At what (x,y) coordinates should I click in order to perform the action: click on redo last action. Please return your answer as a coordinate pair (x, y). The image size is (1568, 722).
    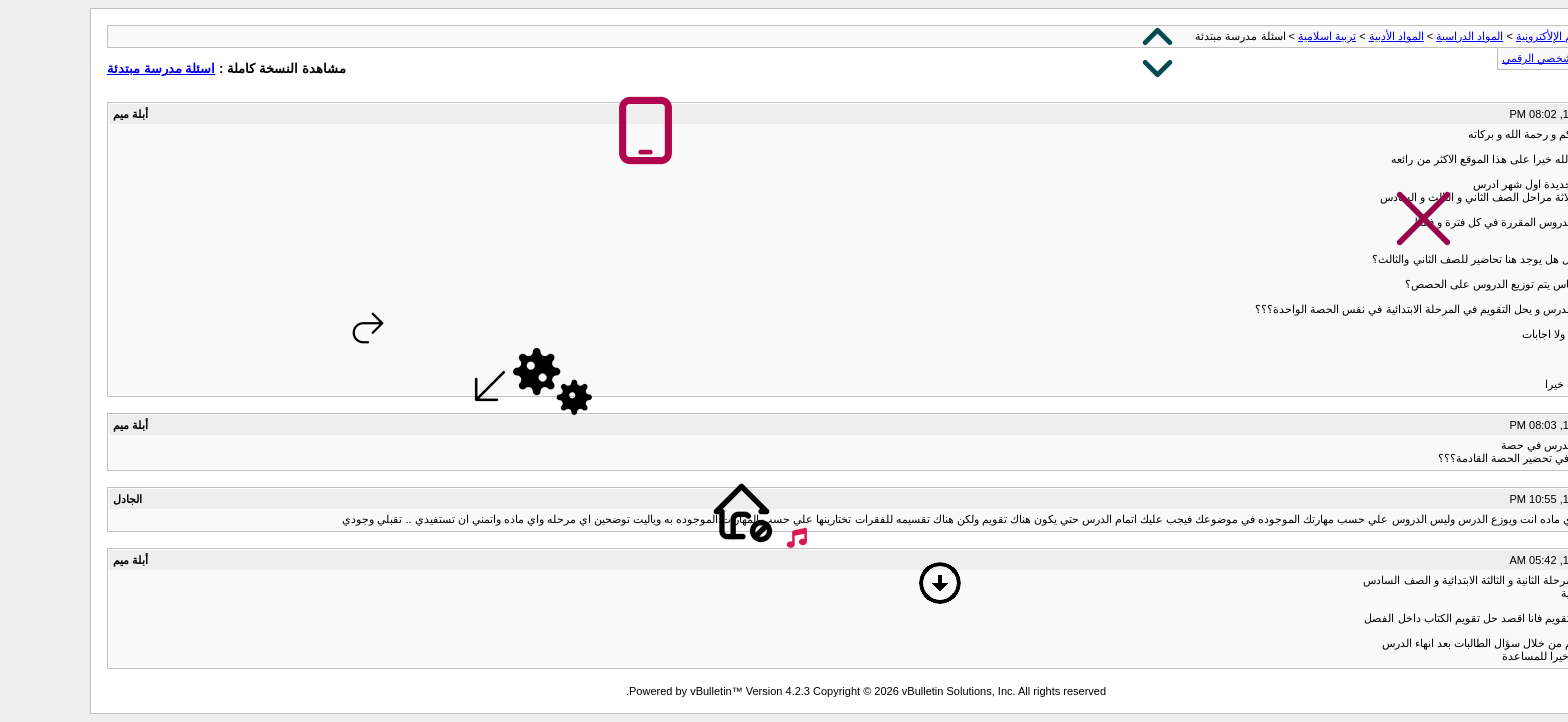
    Looking at the image, I should click on (368, 328).